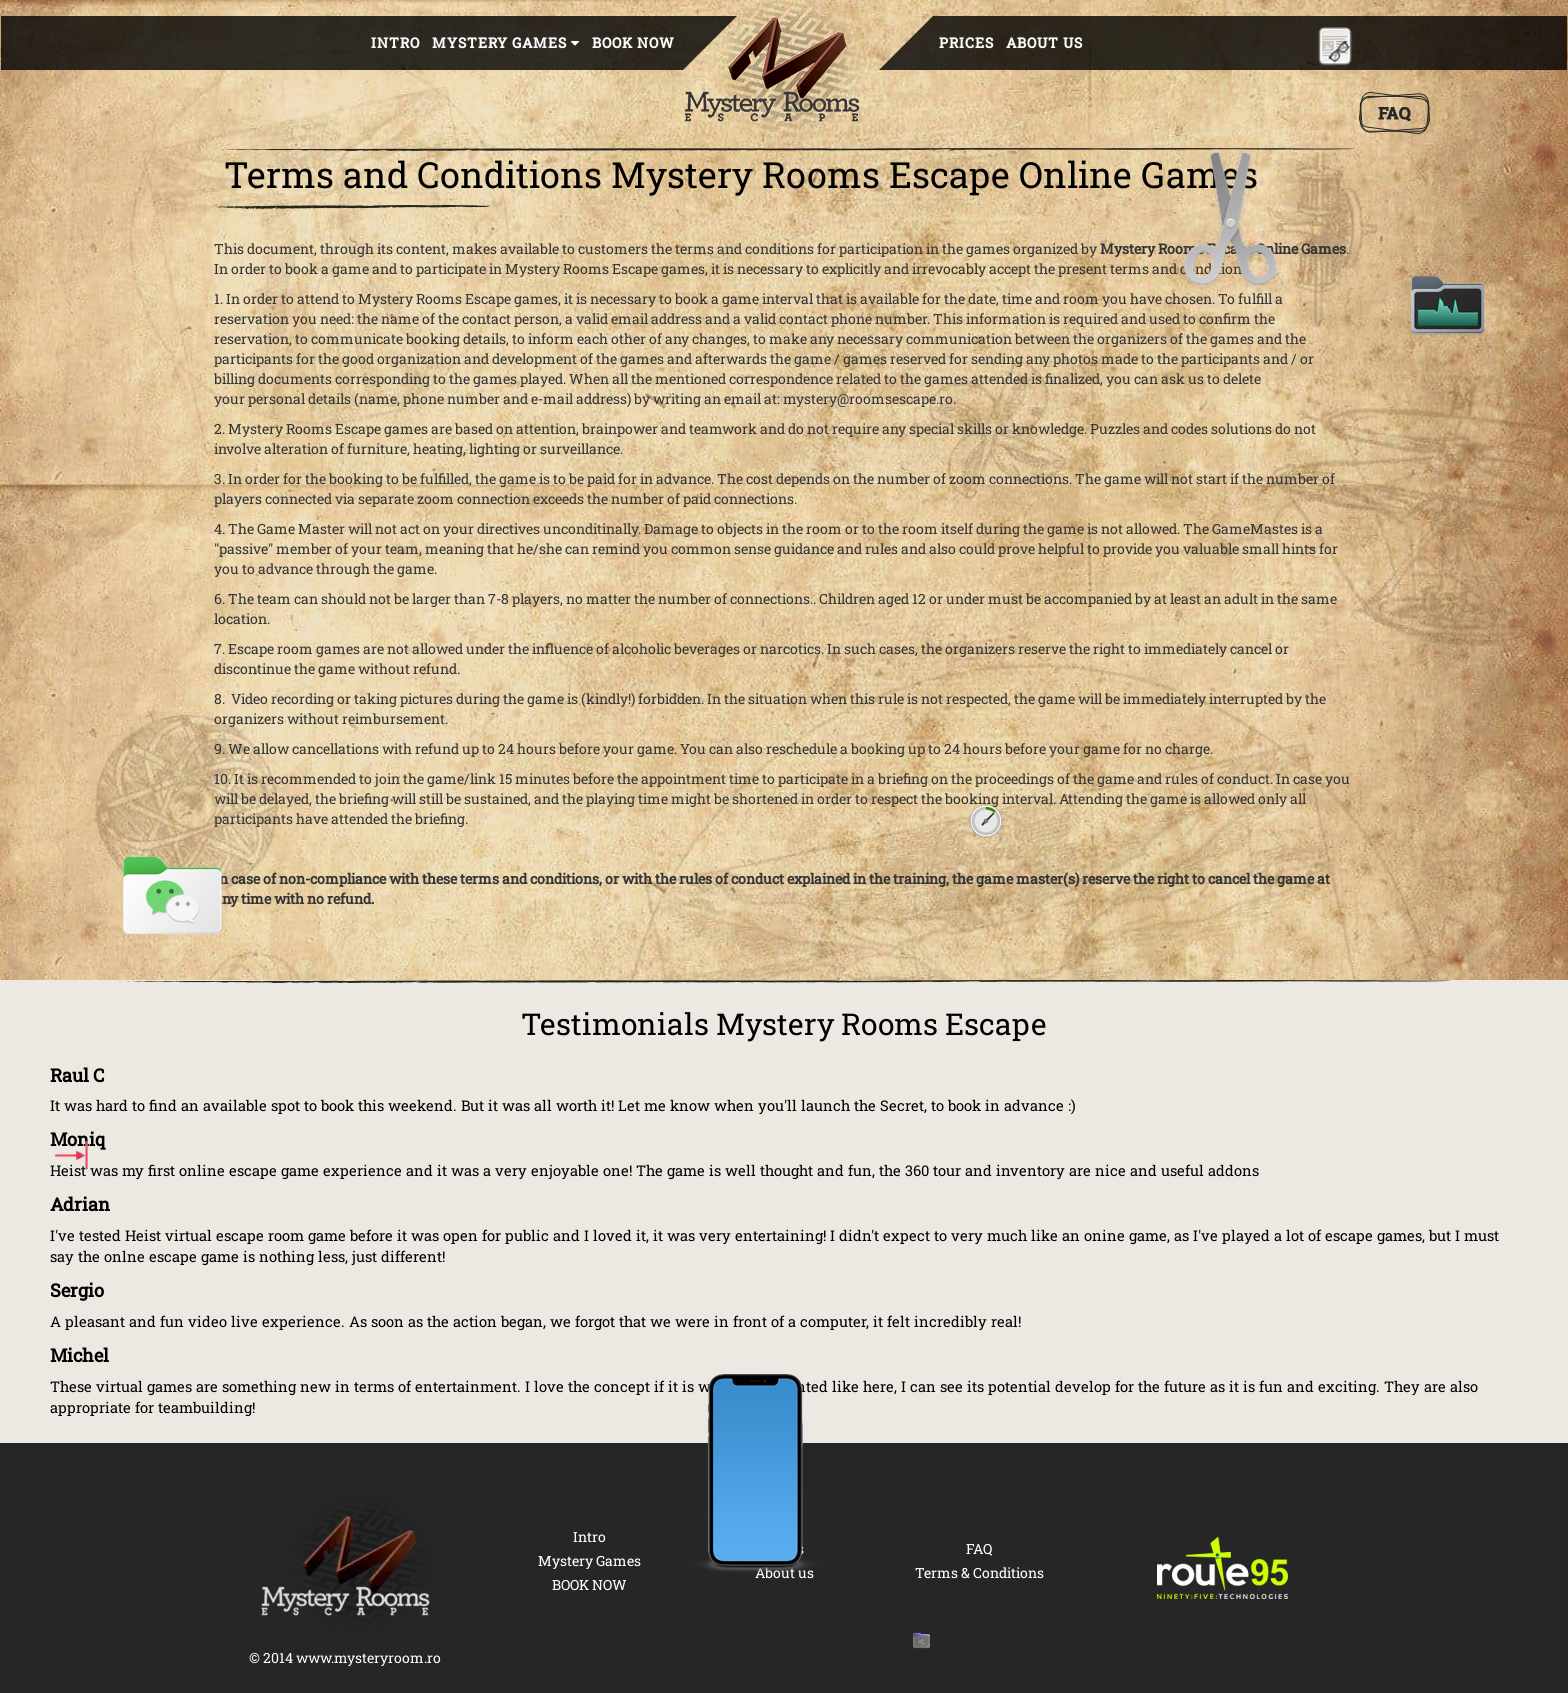 This screenshot has height=1693, width=1568. I want to click on cut selected content to clipboard, so click(1230, 218).